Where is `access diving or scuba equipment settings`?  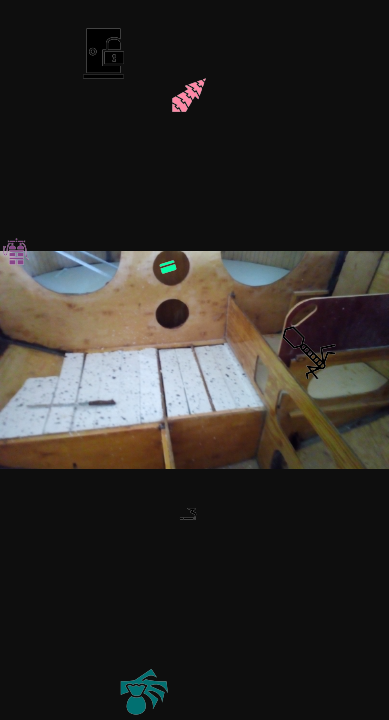
access diving or scuba equipment settings is located at coordinates (16, 251).